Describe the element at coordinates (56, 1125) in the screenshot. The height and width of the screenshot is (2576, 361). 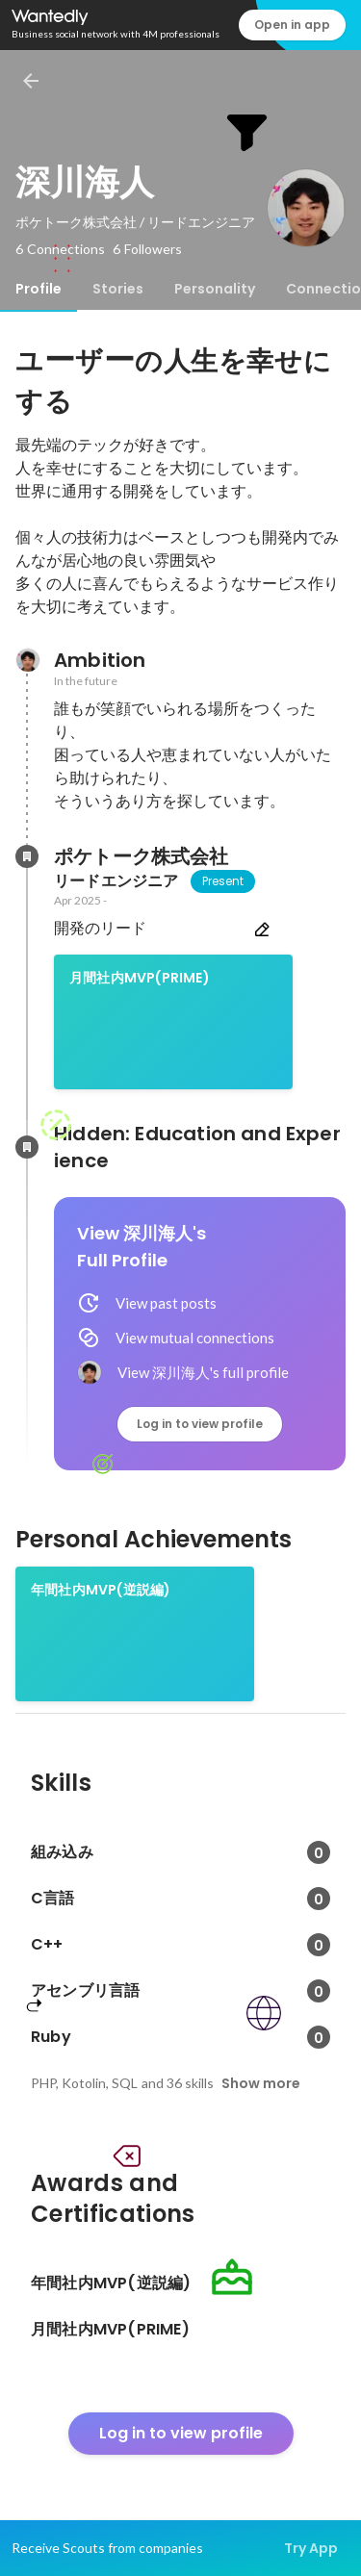
I see `indicates a discount or promotion in progress` at that location.